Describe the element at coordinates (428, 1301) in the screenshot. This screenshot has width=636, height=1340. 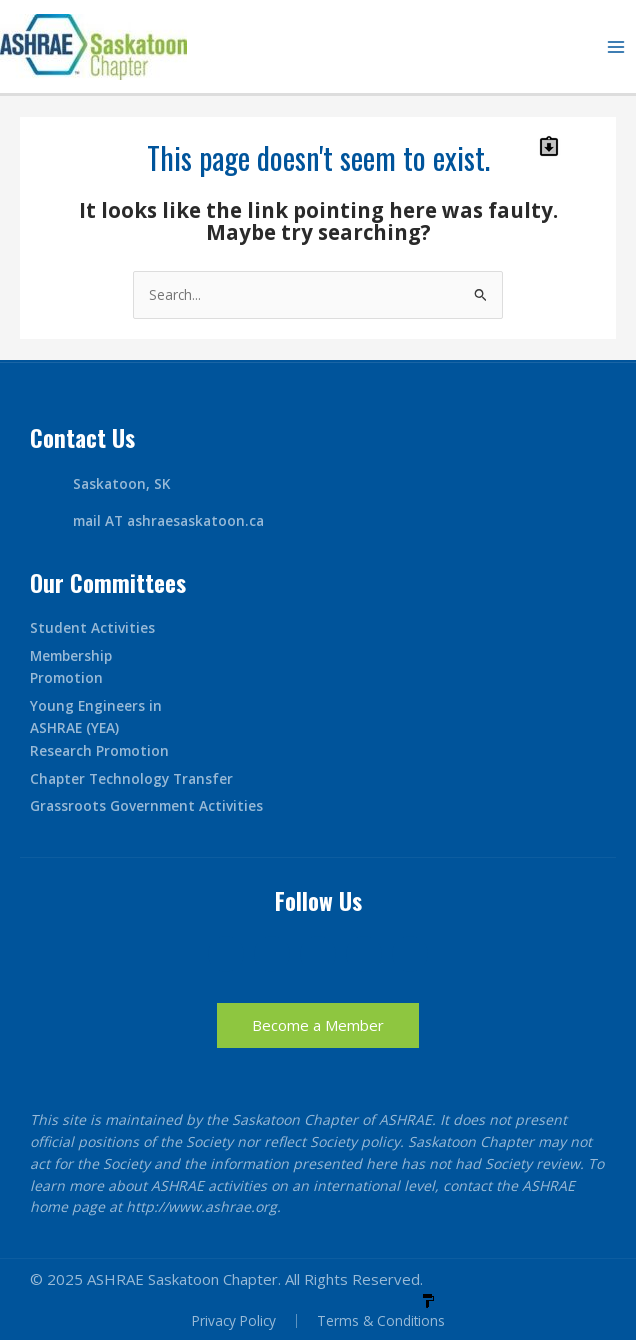
I see `apply formatting style to selected content` at that location.